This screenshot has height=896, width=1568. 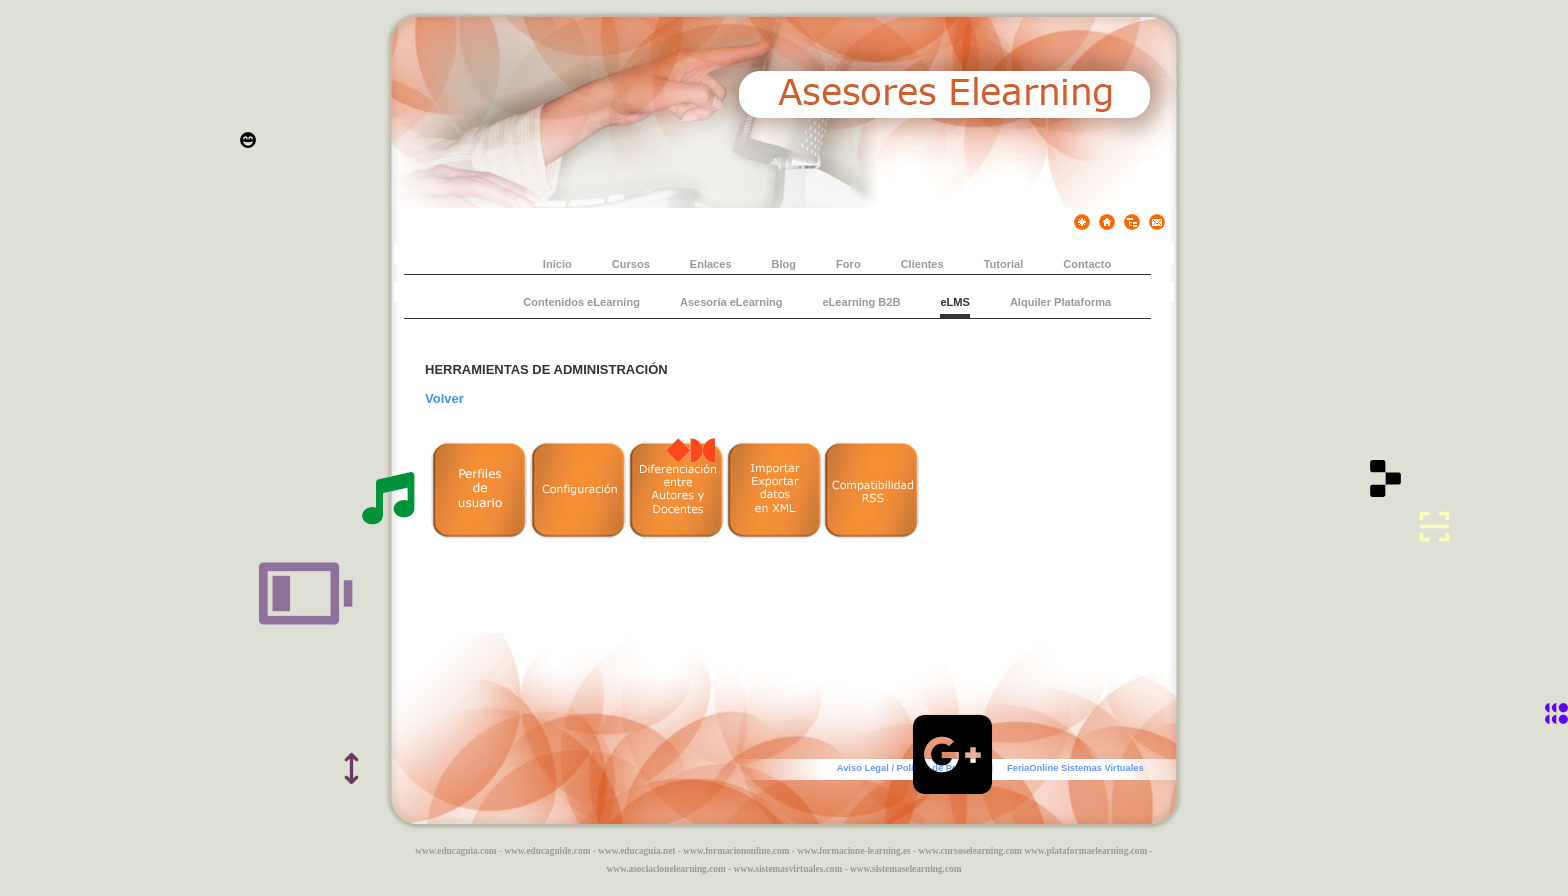 What do you see at coordinates (1434, 526) in the screenshot?
I see `scan a QR code` at bounding box center [1434, 526].